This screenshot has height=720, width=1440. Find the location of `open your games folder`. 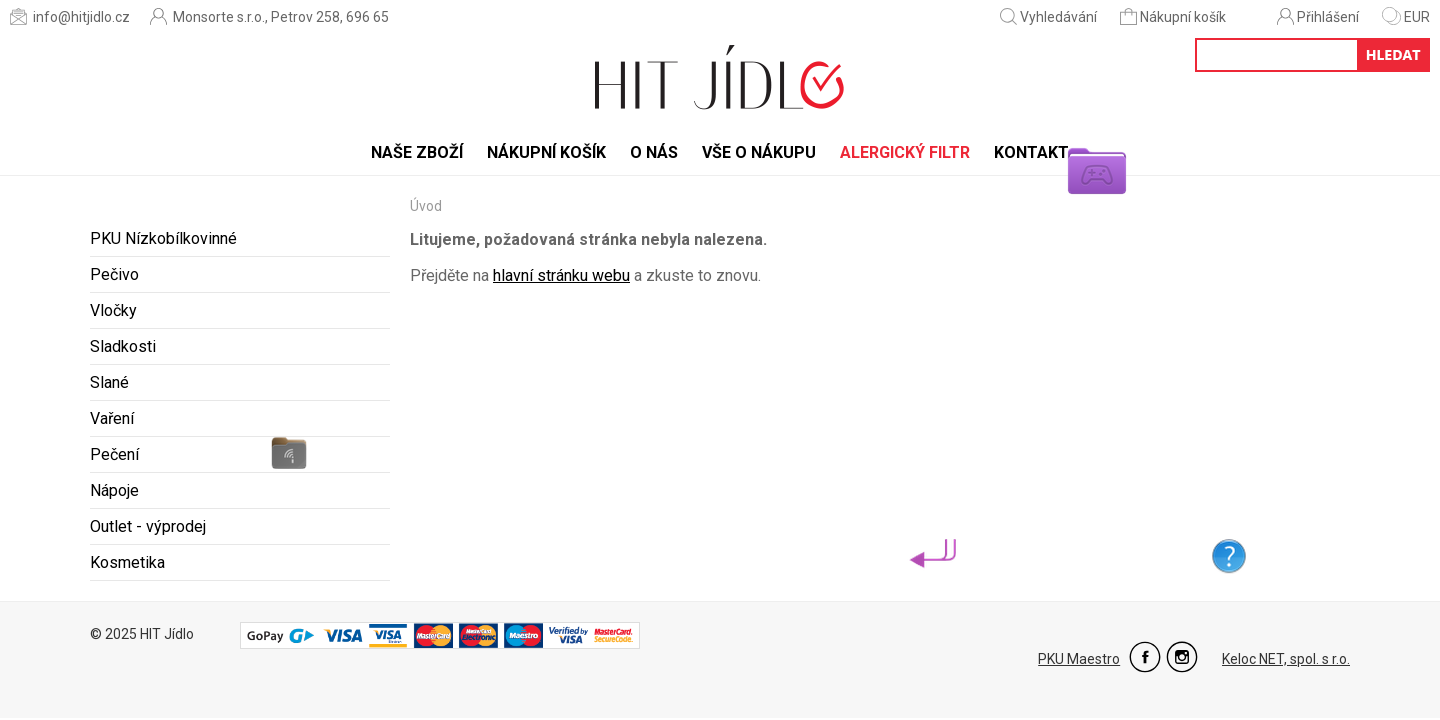

open your games folder is located at coordinates (1097, 171).